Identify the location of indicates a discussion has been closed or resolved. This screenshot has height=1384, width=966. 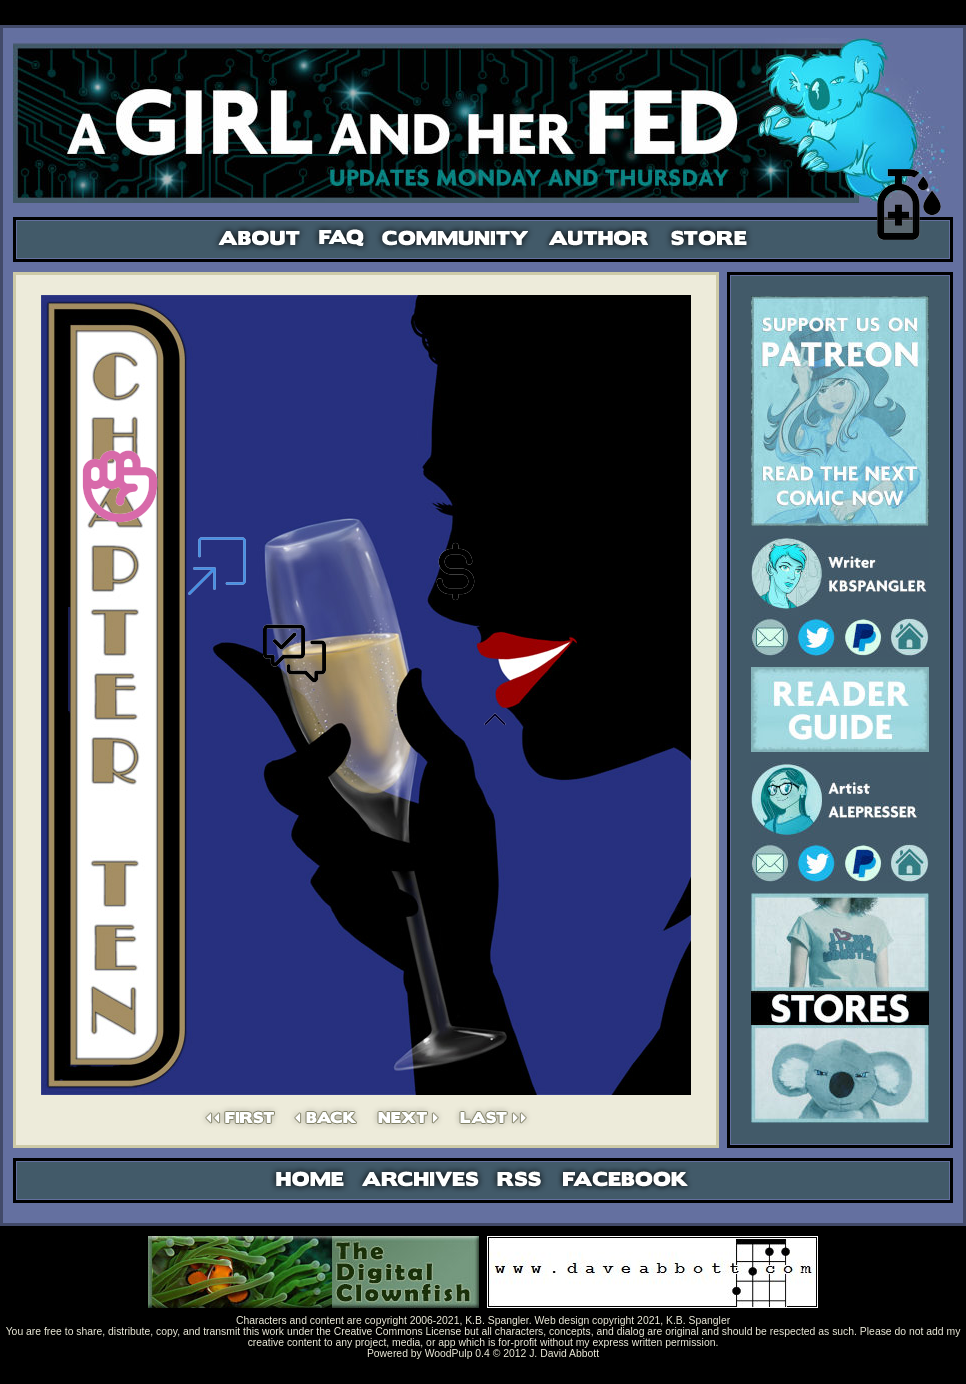
(294, 653).